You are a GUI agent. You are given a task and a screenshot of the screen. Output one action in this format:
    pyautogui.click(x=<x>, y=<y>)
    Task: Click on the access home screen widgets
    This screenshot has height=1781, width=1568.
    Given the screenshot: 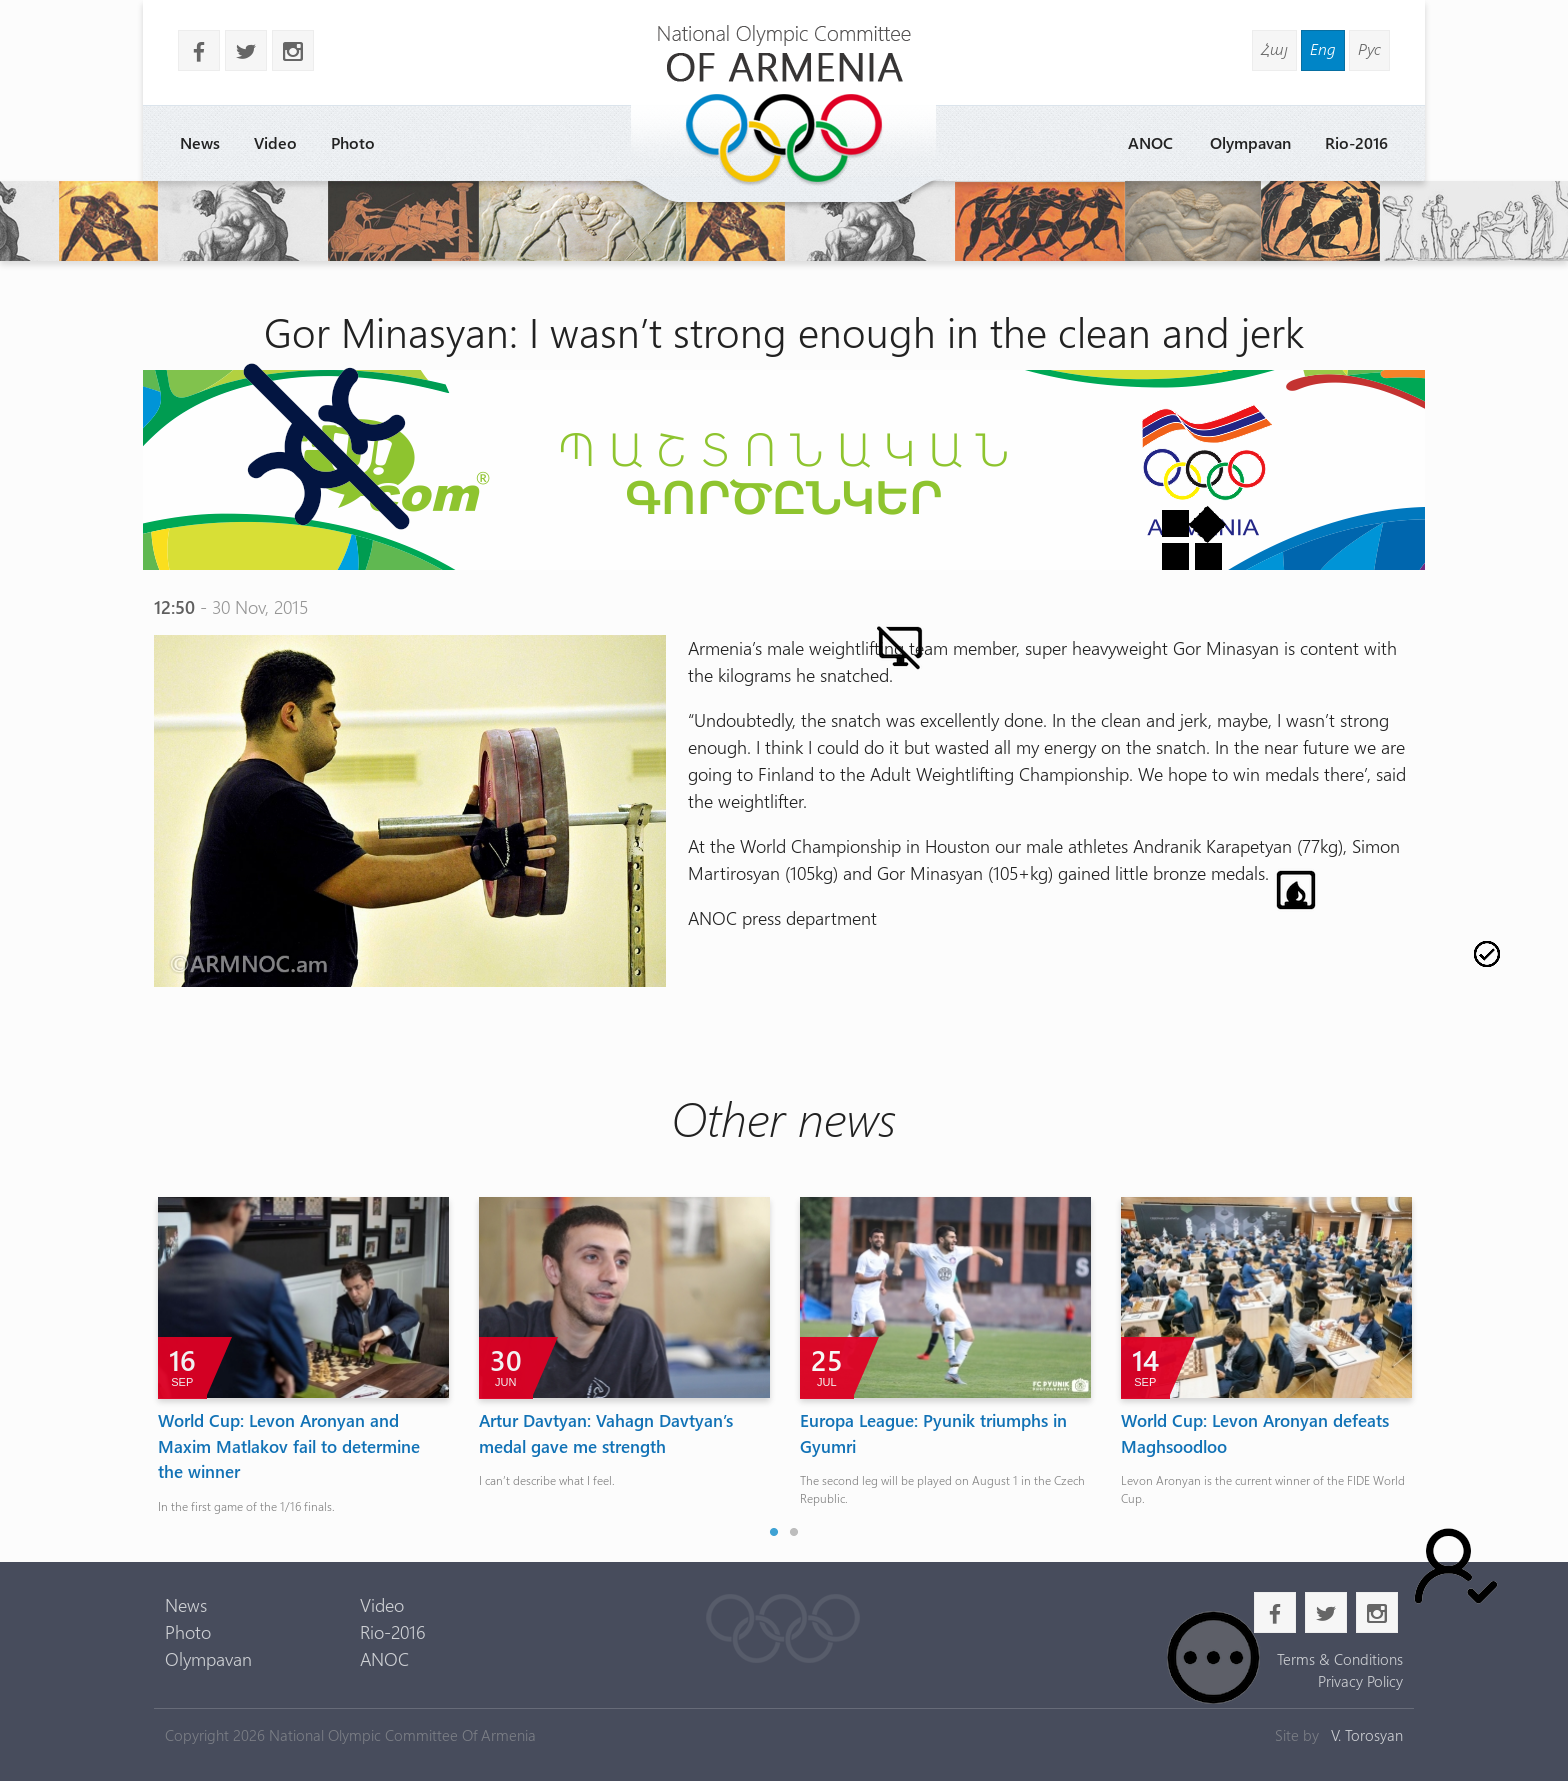 What is the action you would take?
    pyautogui.click(x=1192, y=540)
    